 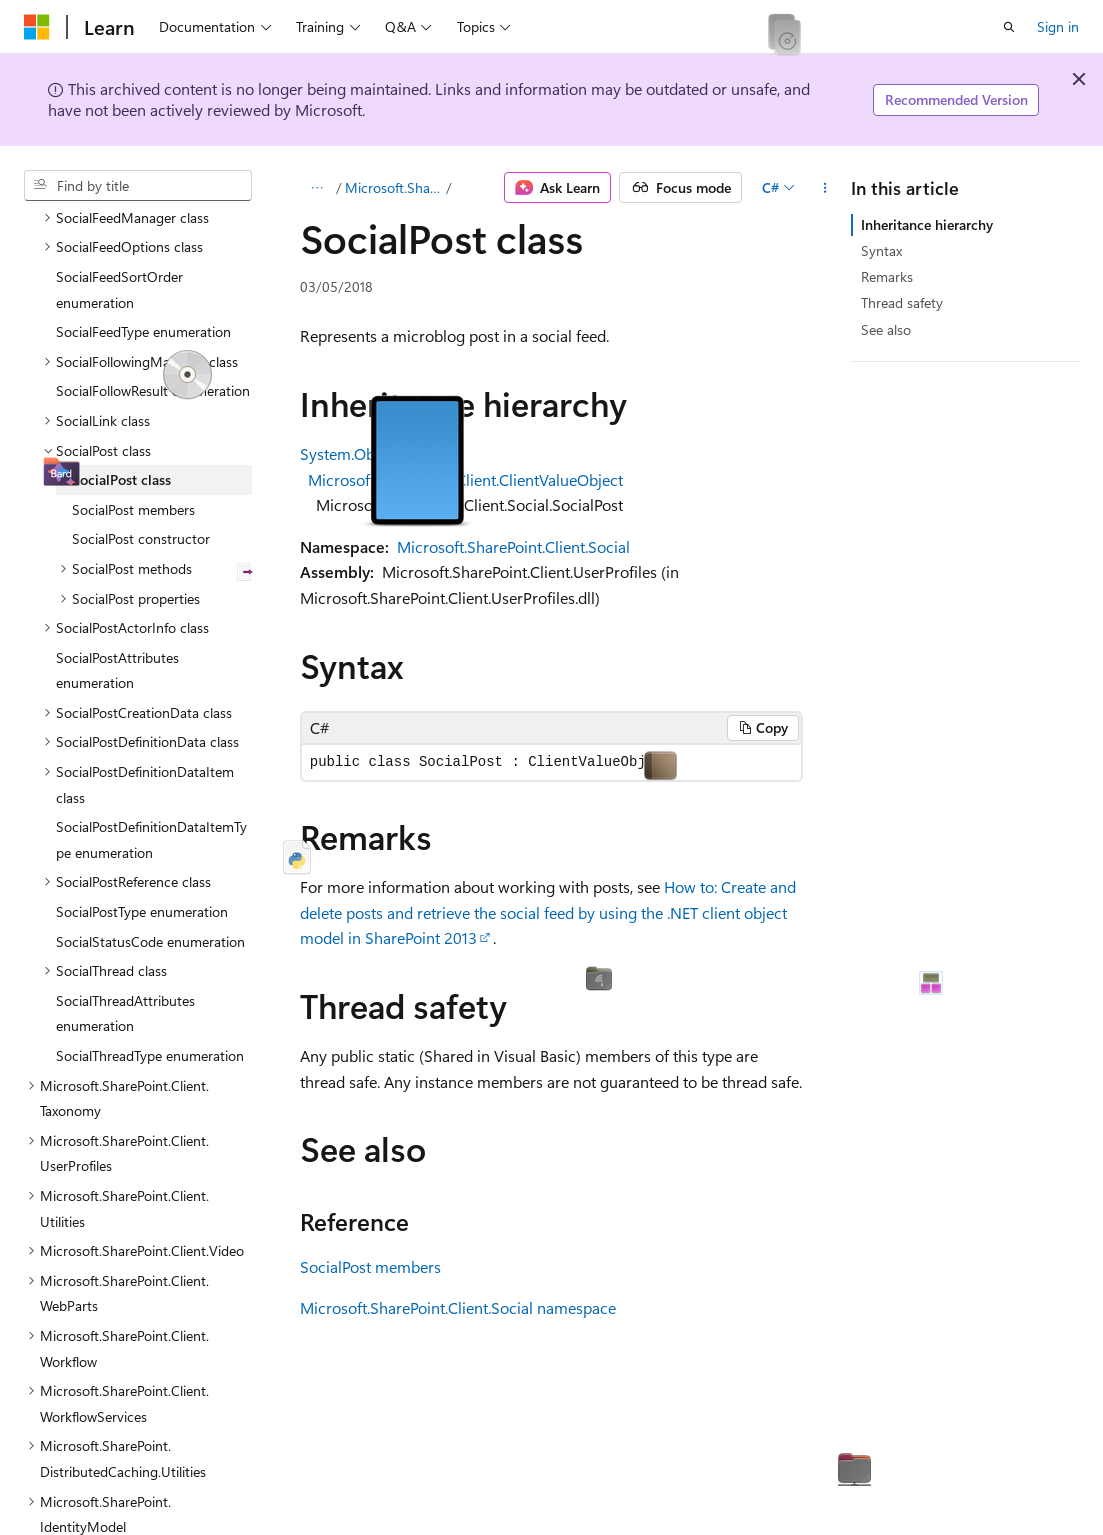 I want to click on access a remote or network folder, so click(x=854, y=1469).